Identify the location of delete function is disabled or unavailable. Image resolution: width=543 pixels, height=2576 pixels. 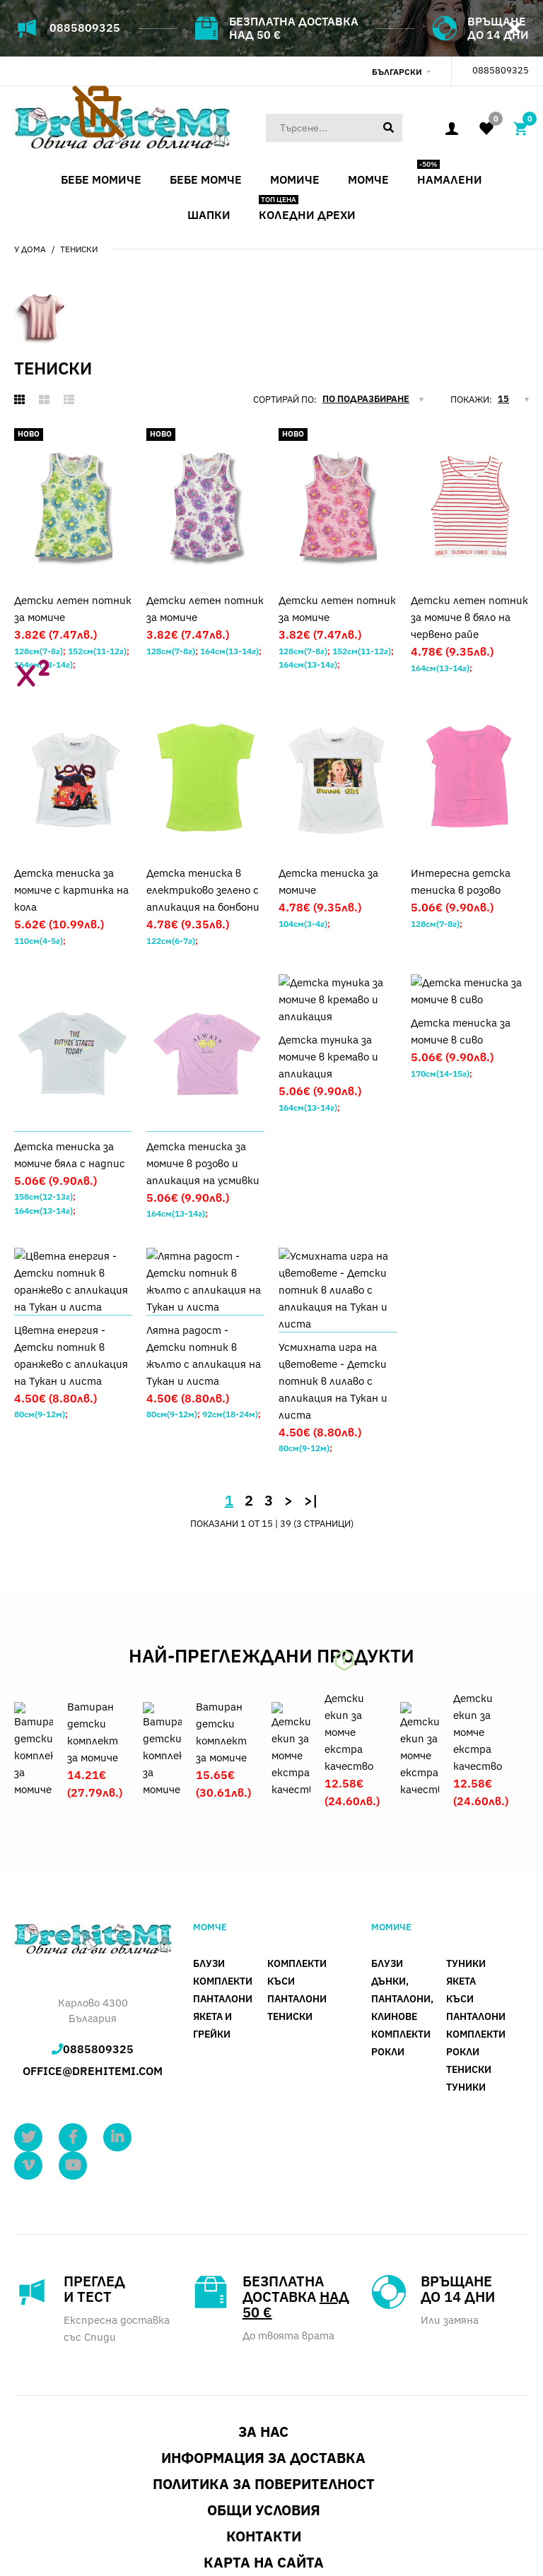
(98, 112).